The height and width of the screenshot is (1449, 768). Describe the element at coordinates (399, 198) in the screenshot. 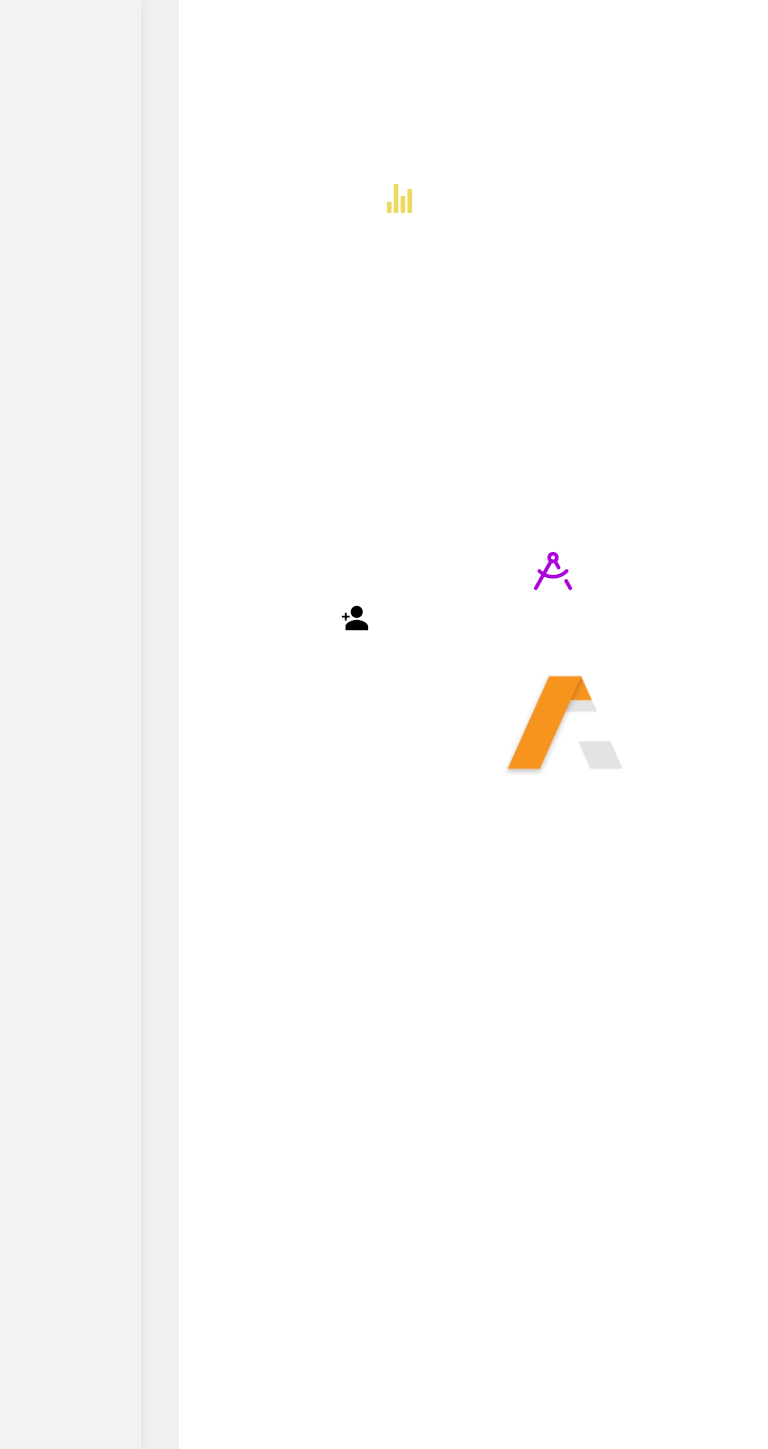

I see `view statistics and analytics` at that location.